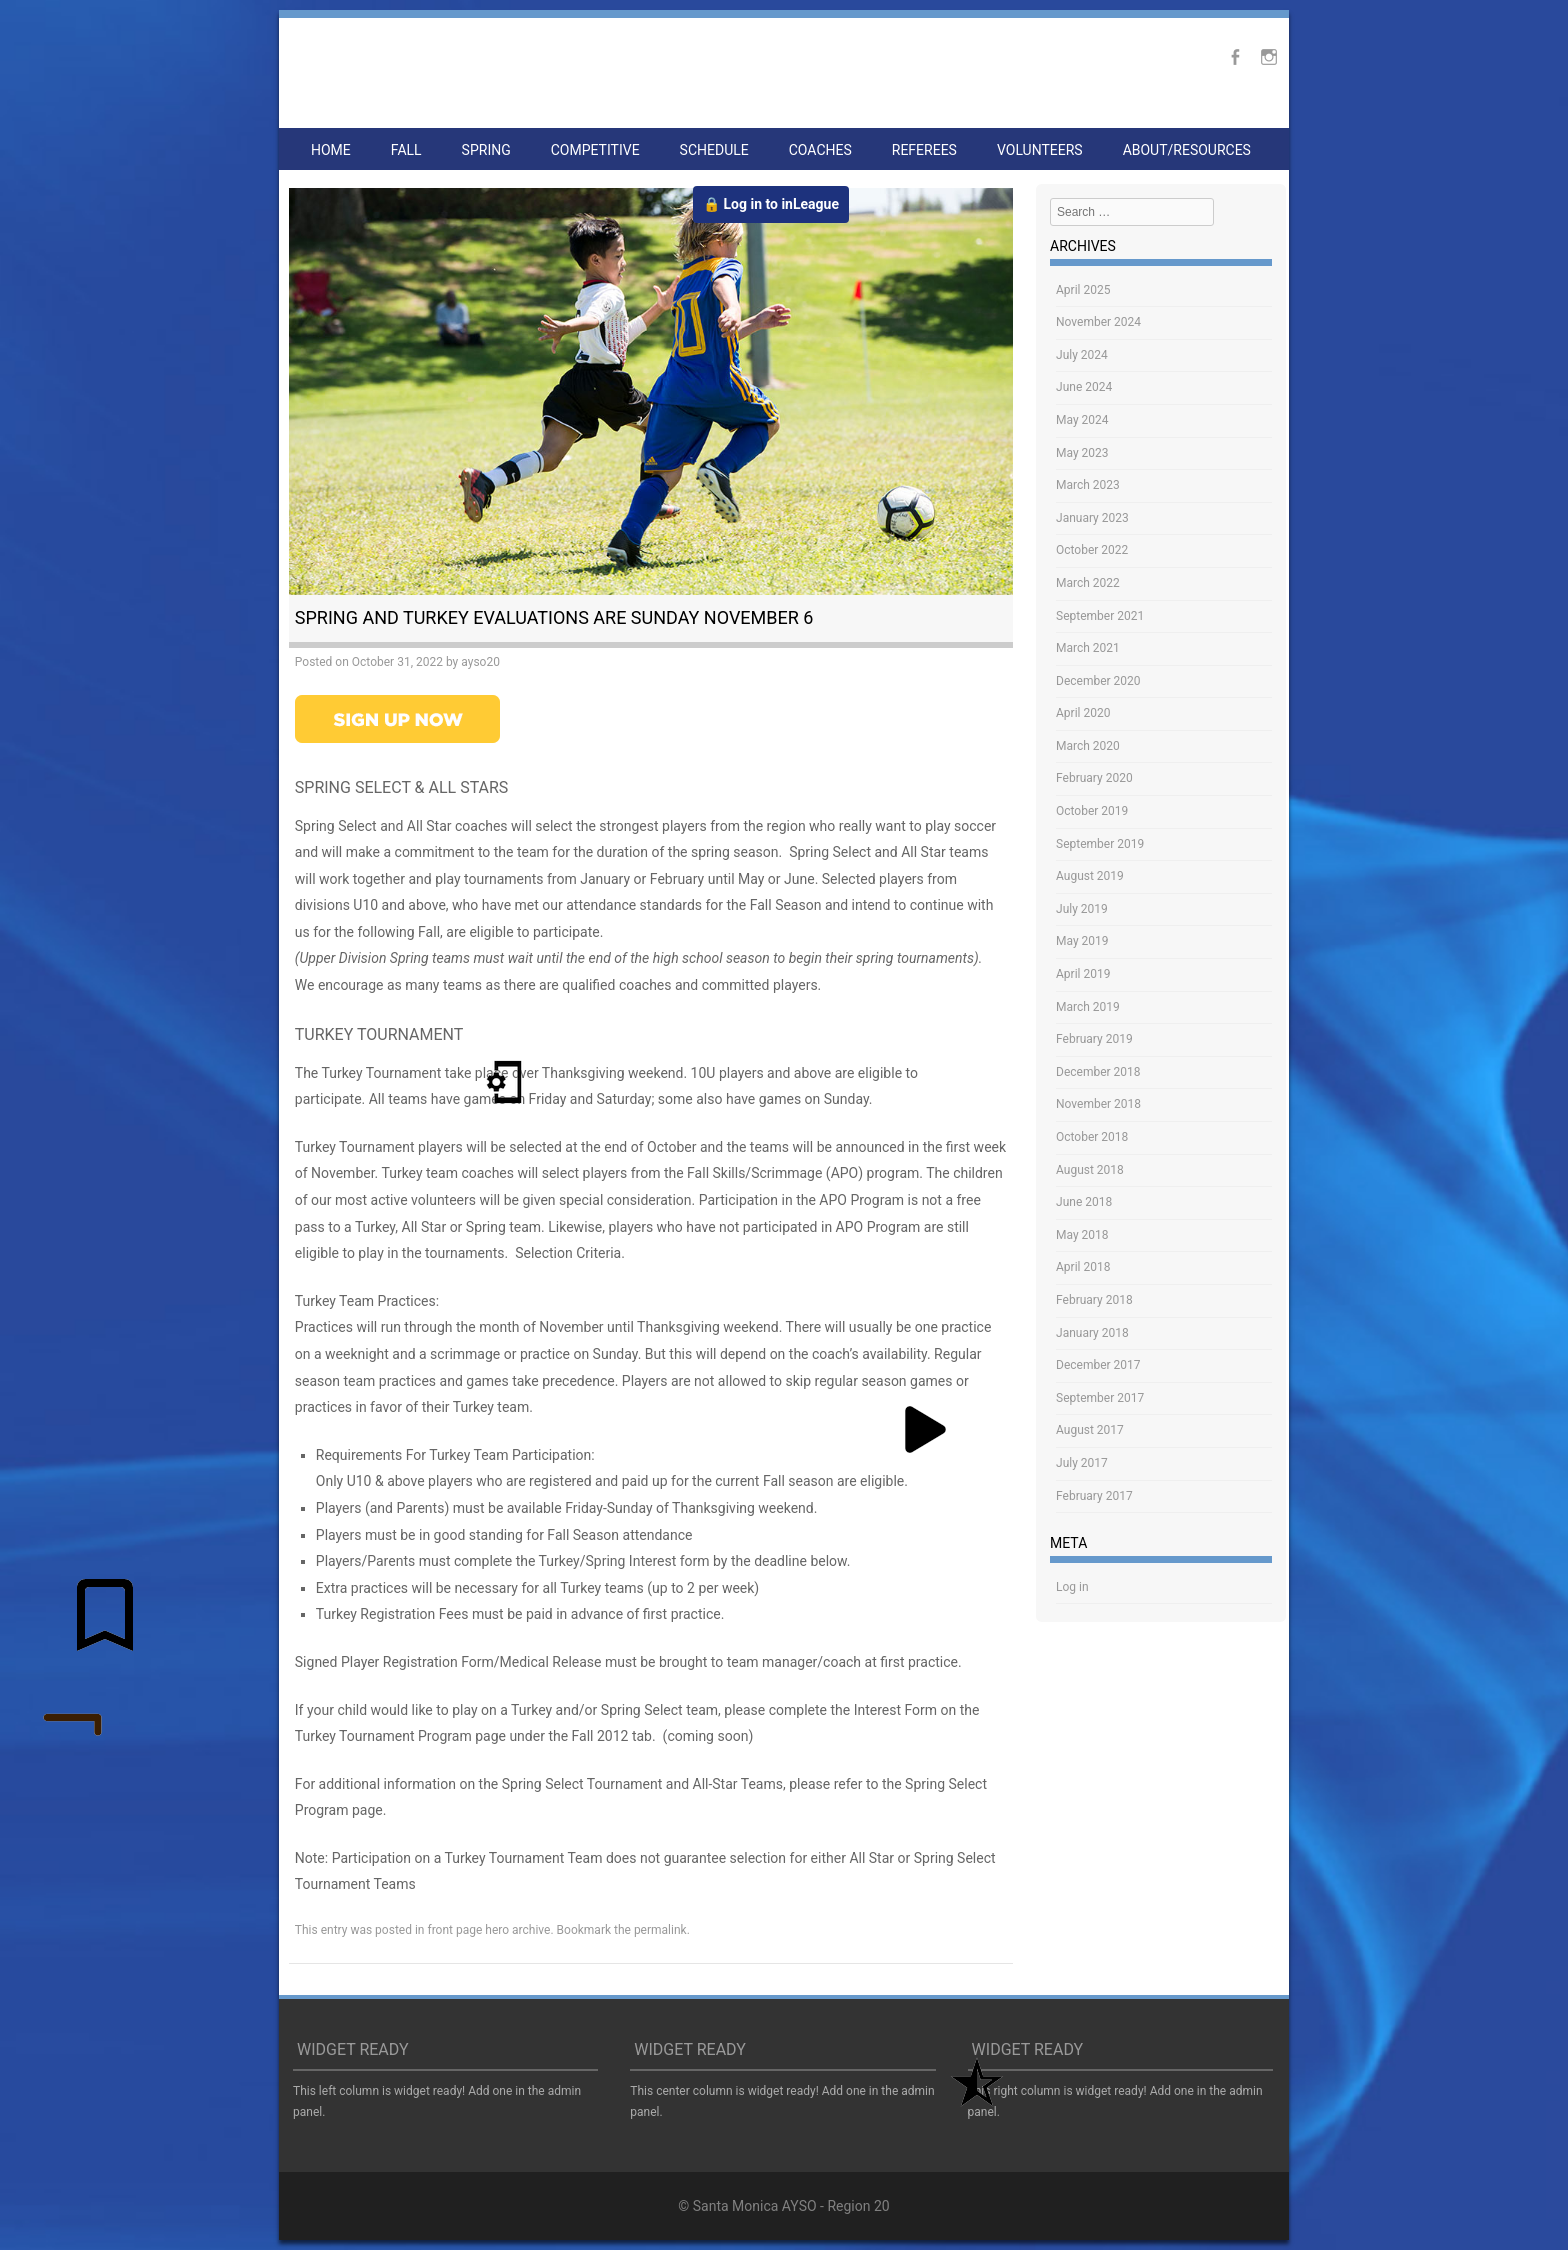  I want to click on indicates a partial or half rating, so click(977, 2082).